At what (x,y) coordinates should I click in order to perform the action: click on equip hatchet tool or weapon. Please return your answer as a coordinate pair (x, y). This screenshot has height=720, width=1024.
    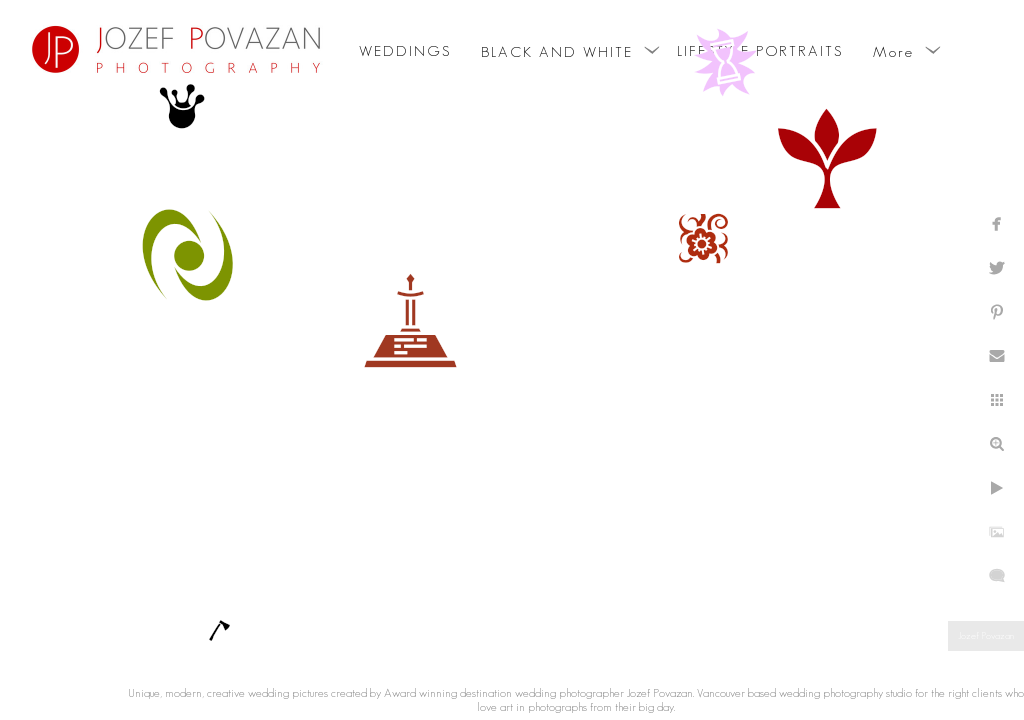
    Looking at the image, I should click on (219, 630).